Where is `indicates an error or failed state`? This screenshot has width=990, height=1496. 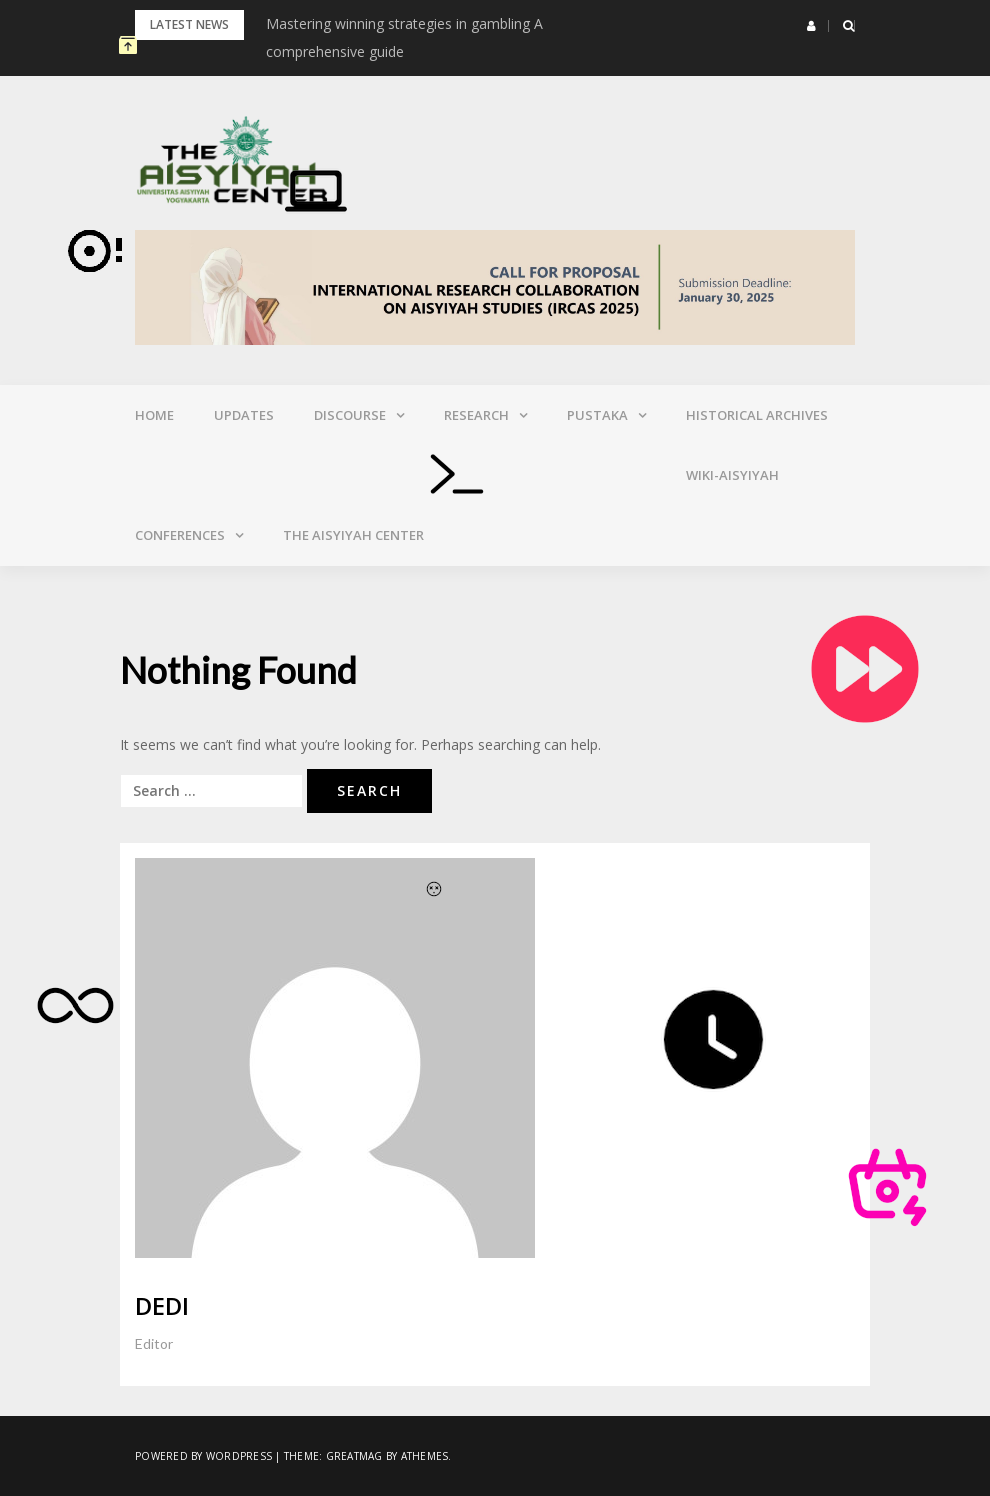 indicates an error or failed state is located at coordinates (434, 889).